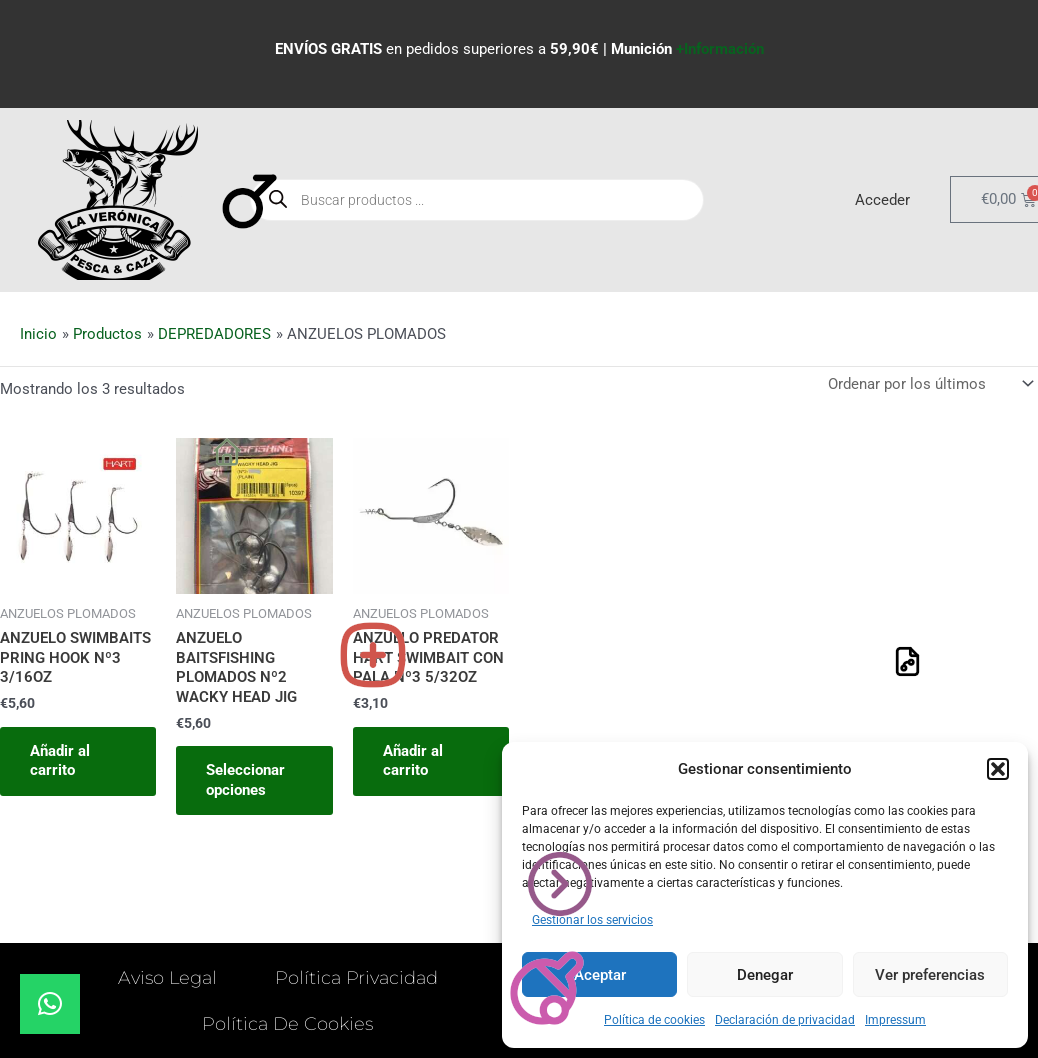 The height and width of the screenshot is (1058, 1038). I want to click on open a vector graphics file, so click(907, 661).